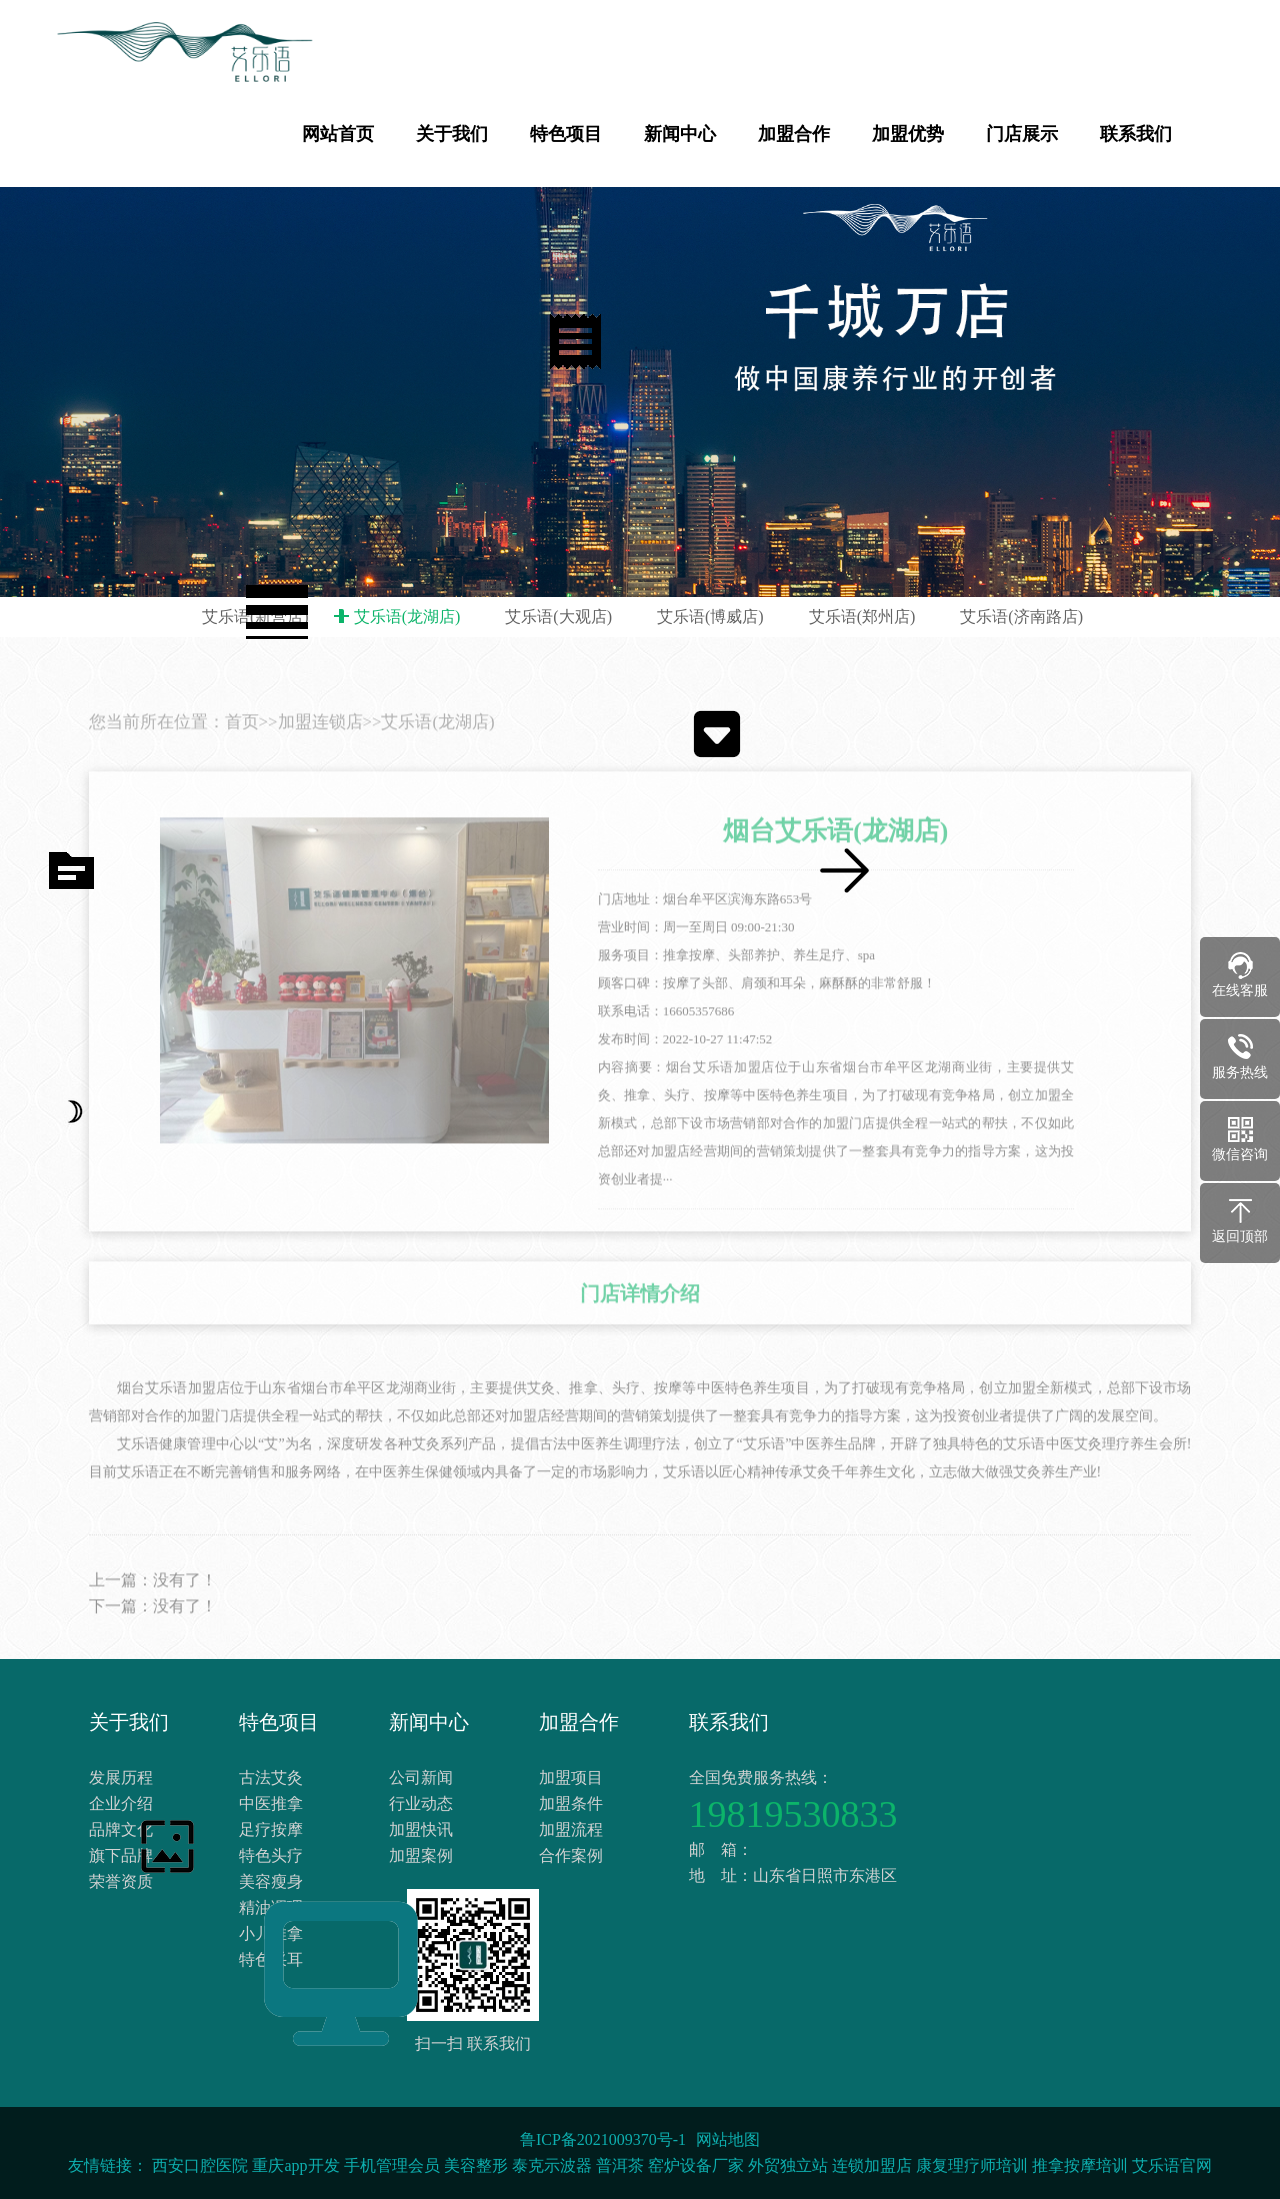  What do you see at coordinates (341, 1969) in the screenshot?
I see `switch to desktop view` at bounding box center [341, 1969].